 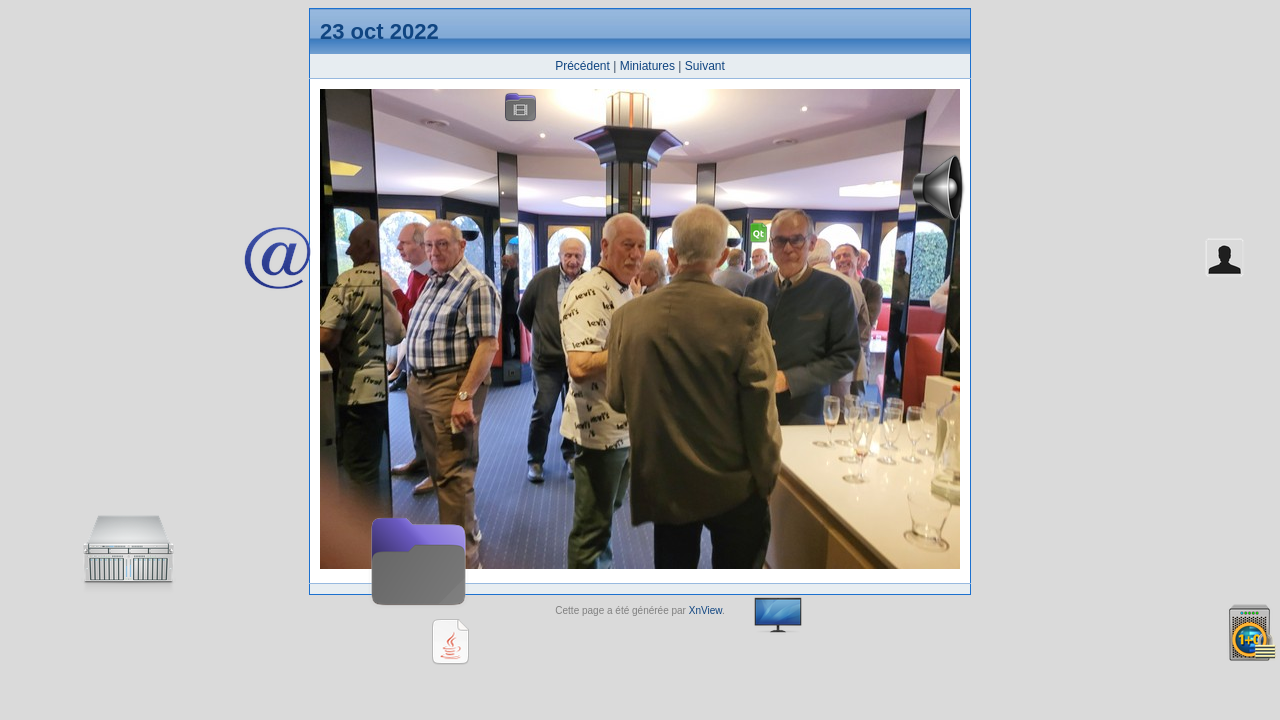 I want to click on access audio library in iMovie, so click(x=938, y=187).